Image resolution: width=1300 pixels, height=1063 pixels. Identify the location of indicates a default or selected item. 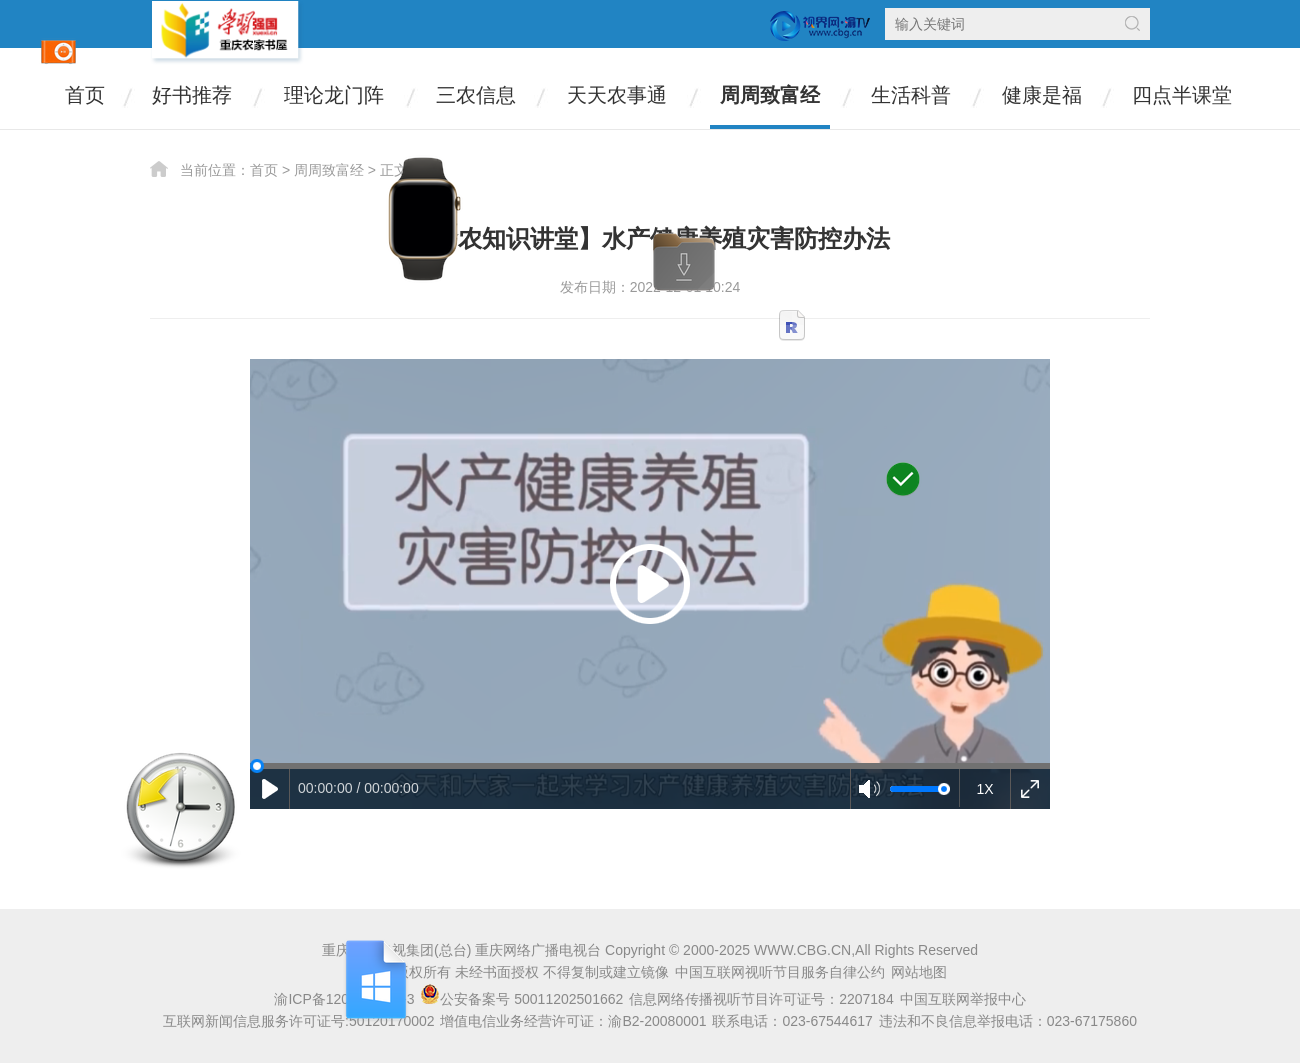
(903, 479).